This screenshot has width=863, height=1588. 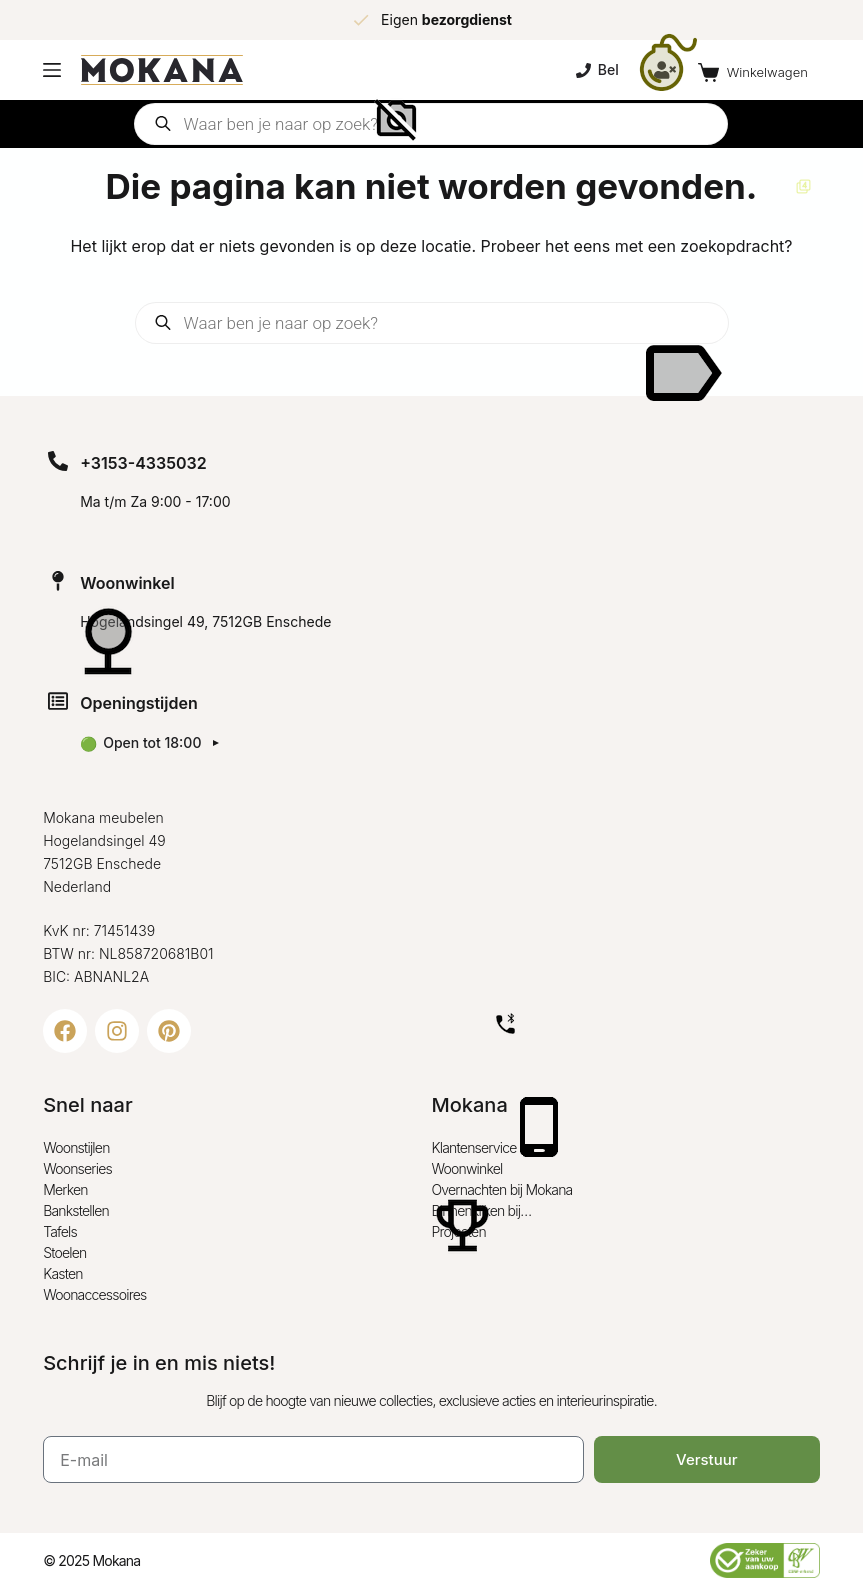 What do you see at coordinates (505, 1024) in the screenshot?
I see `phone call connected via bluetooth speaker` at bounding box center [505, 1024].